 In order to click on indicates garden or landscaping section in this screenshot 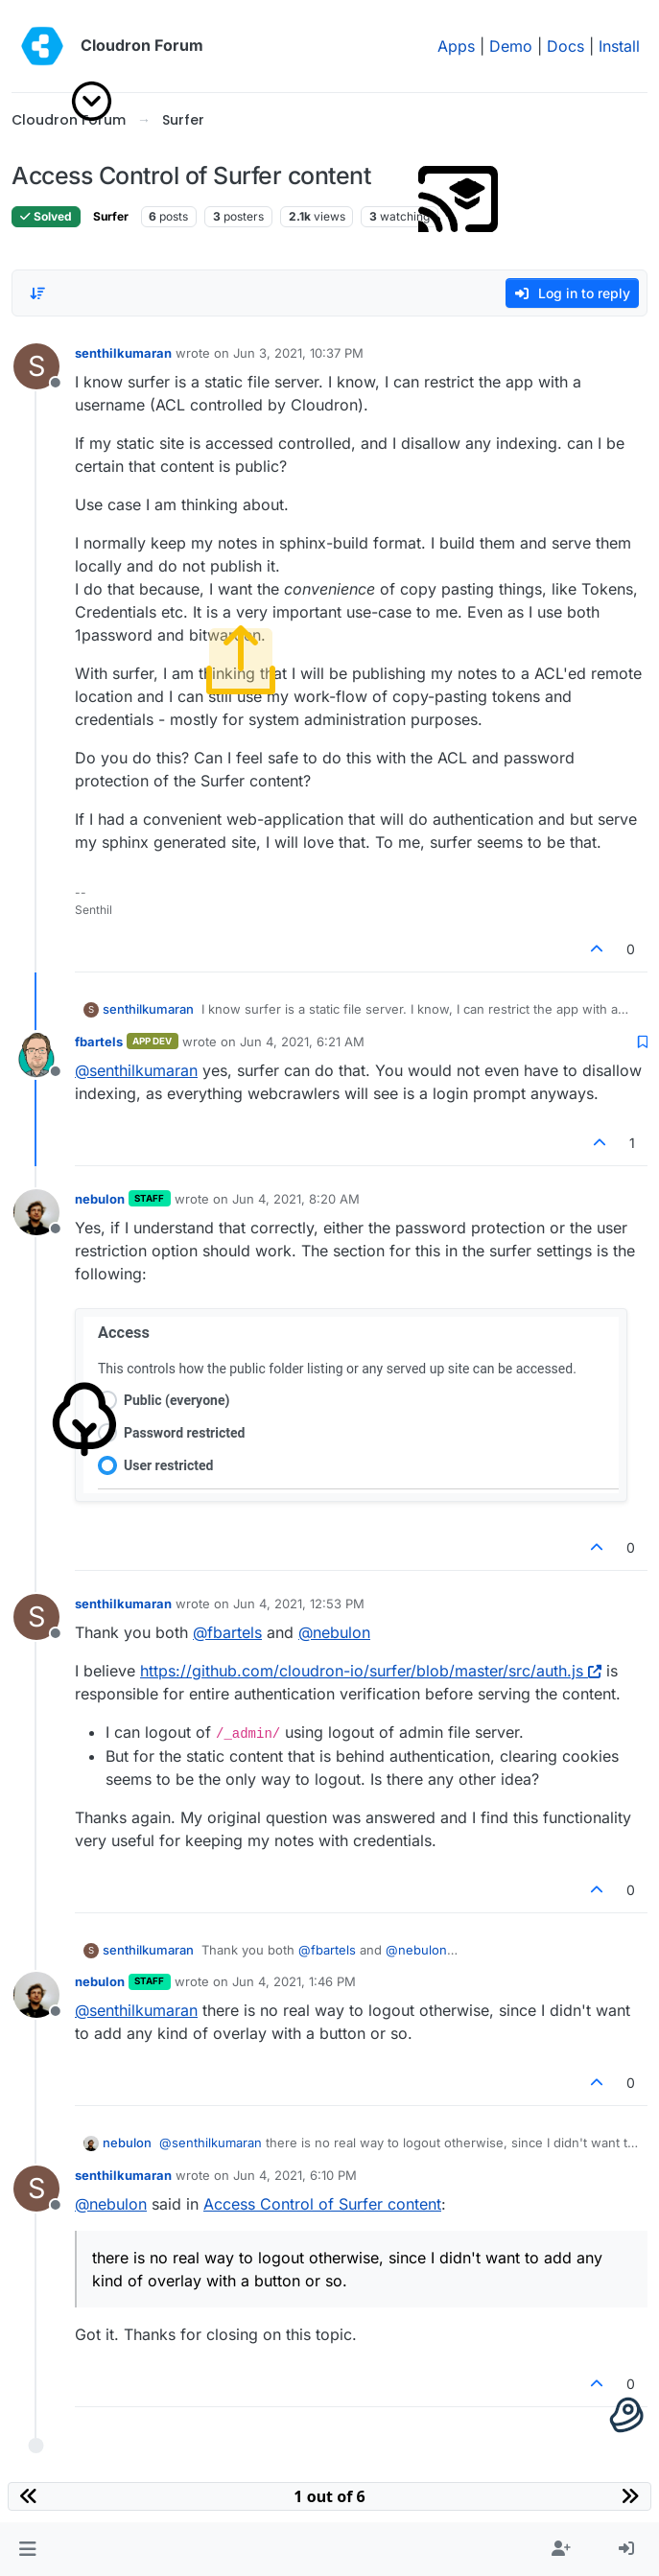, I will do `click(84, 1417)`.